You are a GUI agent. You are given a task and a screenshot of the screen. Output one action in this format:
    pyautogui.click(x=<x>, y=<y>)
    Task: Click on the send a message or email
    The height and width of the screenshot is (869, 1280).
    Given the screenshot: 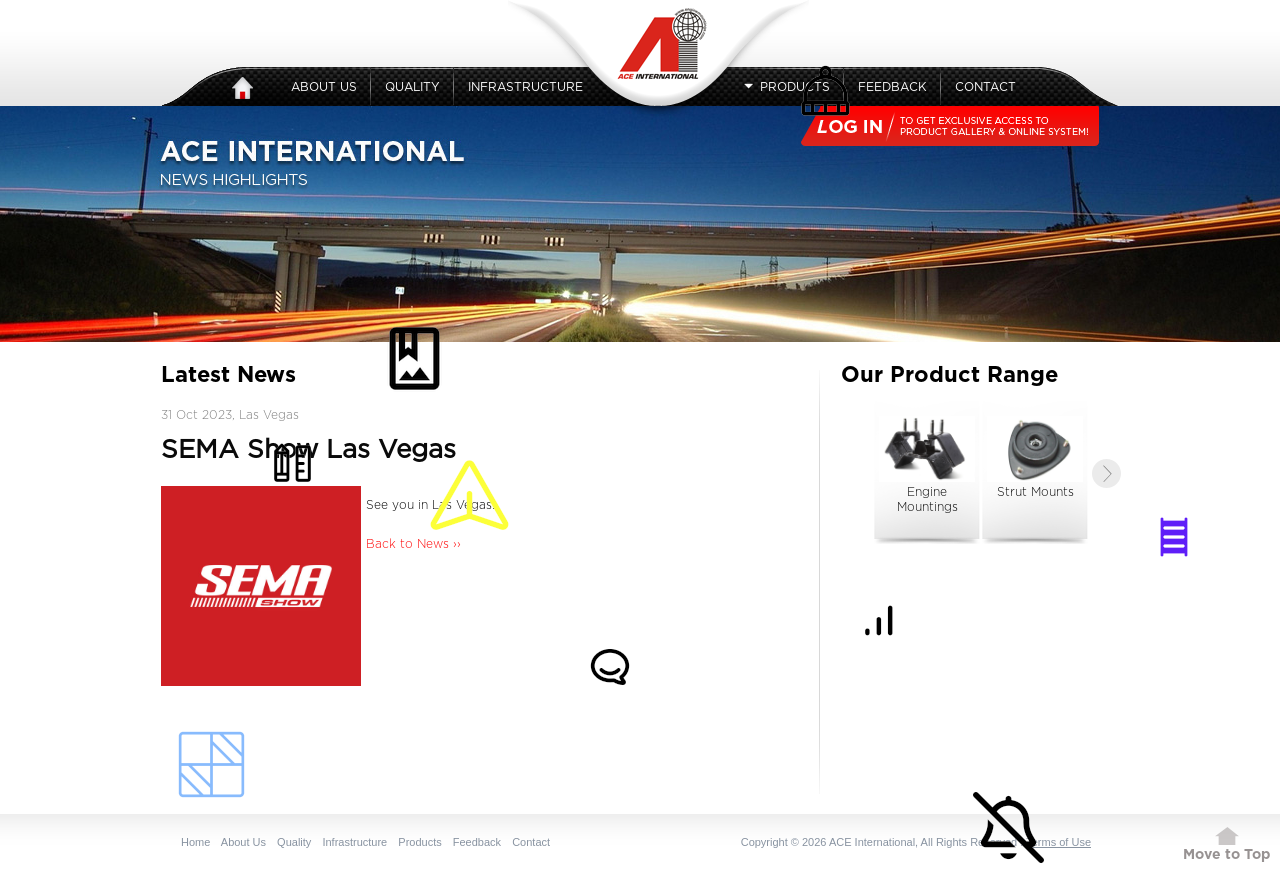 What is the action you would take?
    pyautogui.click(x=469, y=496)
    